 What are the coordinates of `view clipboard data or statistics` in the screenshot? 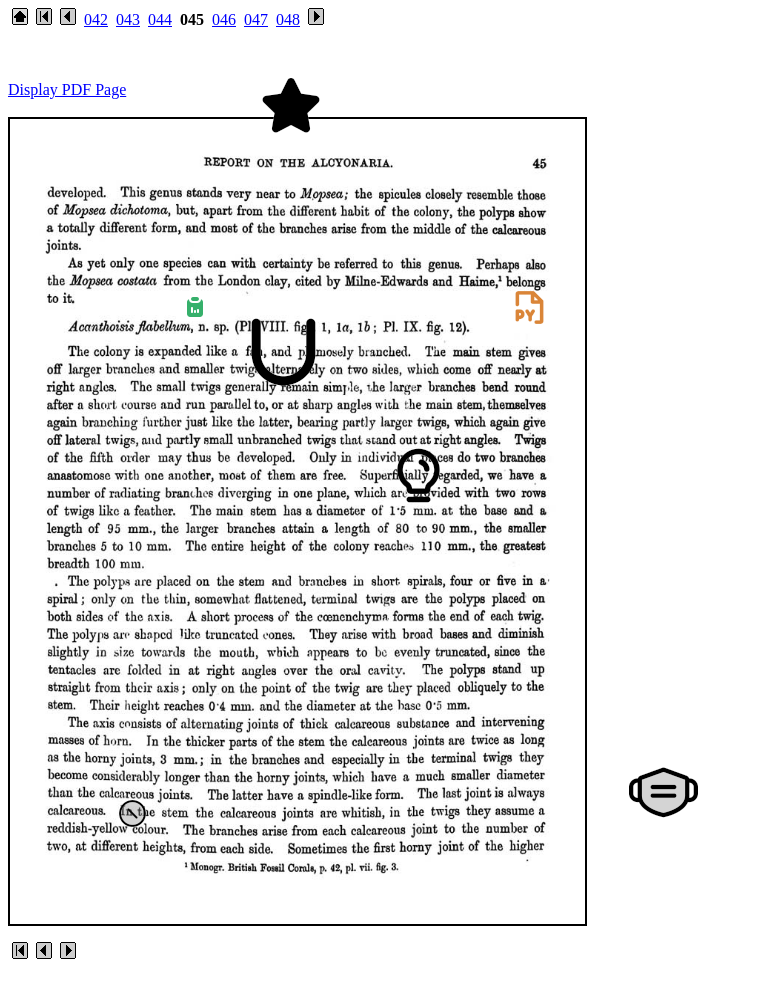 It's located at (195, 307).